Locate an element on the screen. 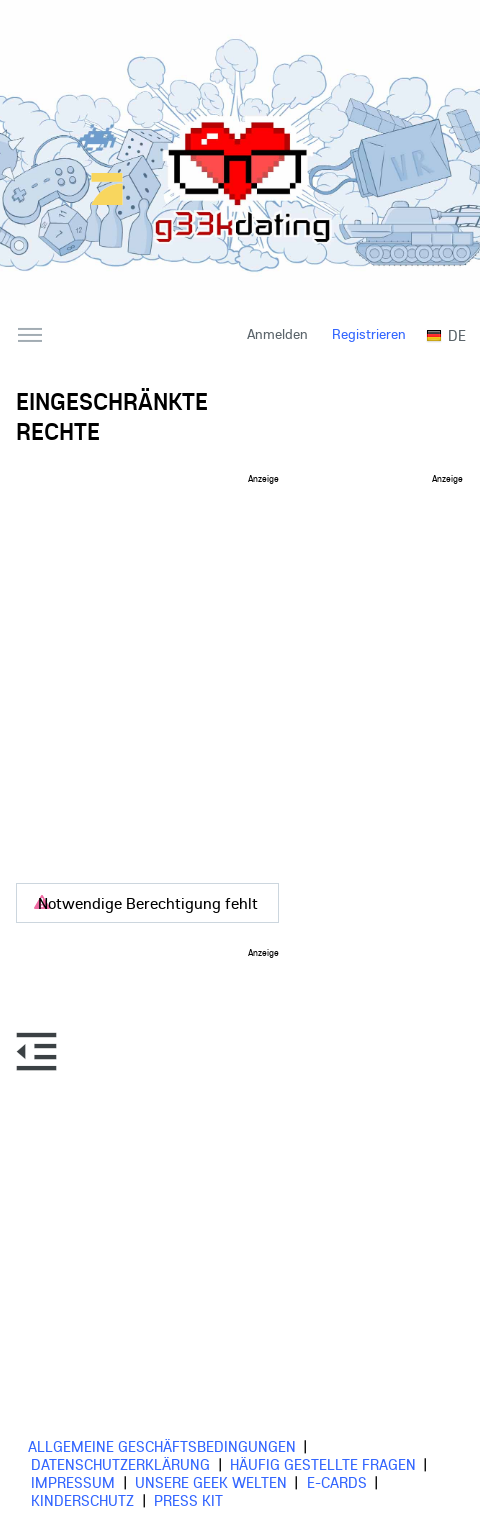 The image size is (480, 1525). decrease text indentation is located at coordinates (36, 1050).